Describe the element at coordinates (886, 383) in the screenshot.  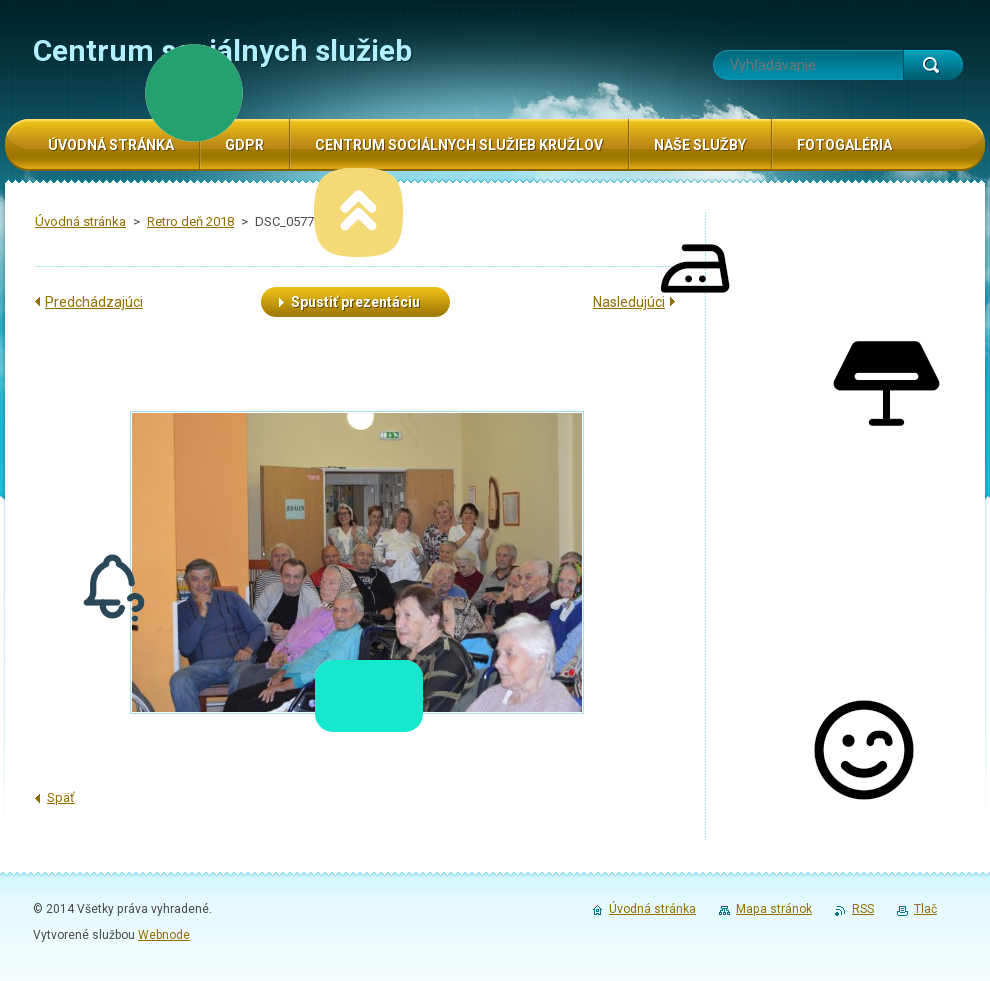
I see `access presentation or speaker mode` at that location.